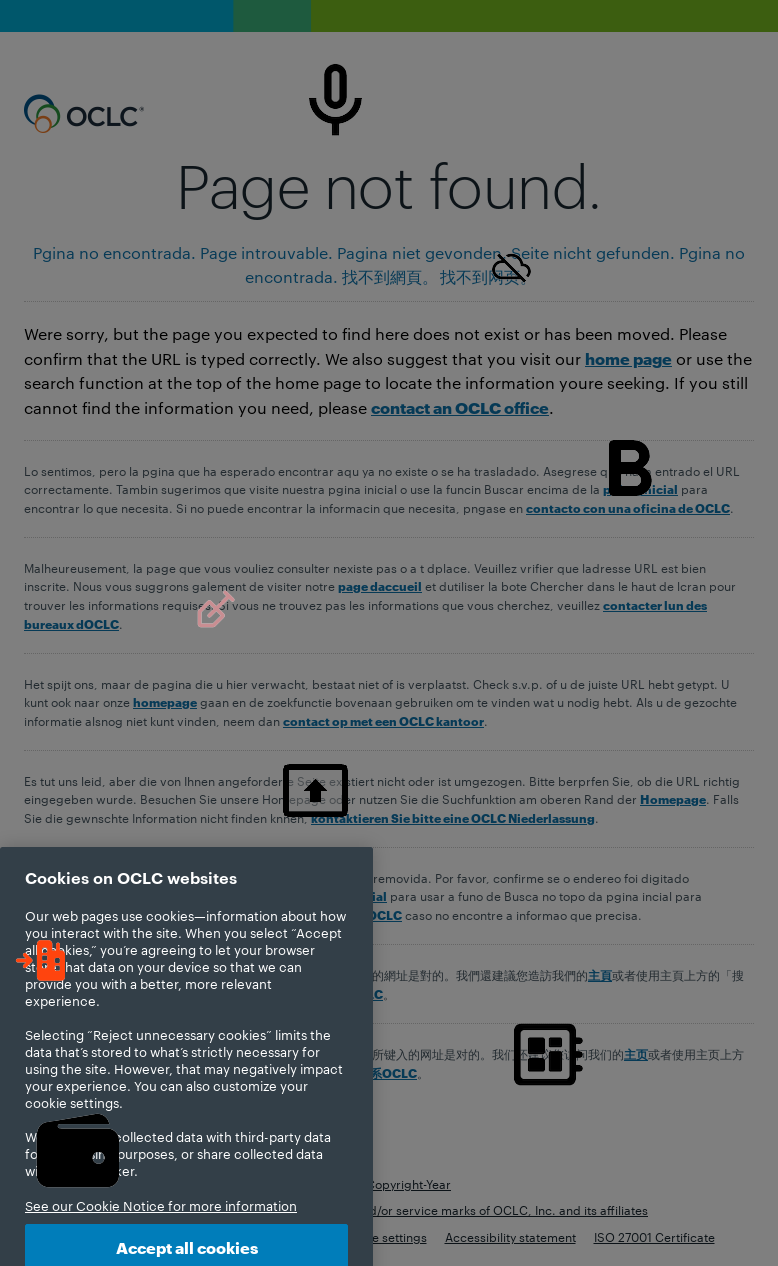  What do you see at coordinates (548, 1054) in the screenshot?
I see `access developer or hardware settings` at bounding box center [548, 1054].